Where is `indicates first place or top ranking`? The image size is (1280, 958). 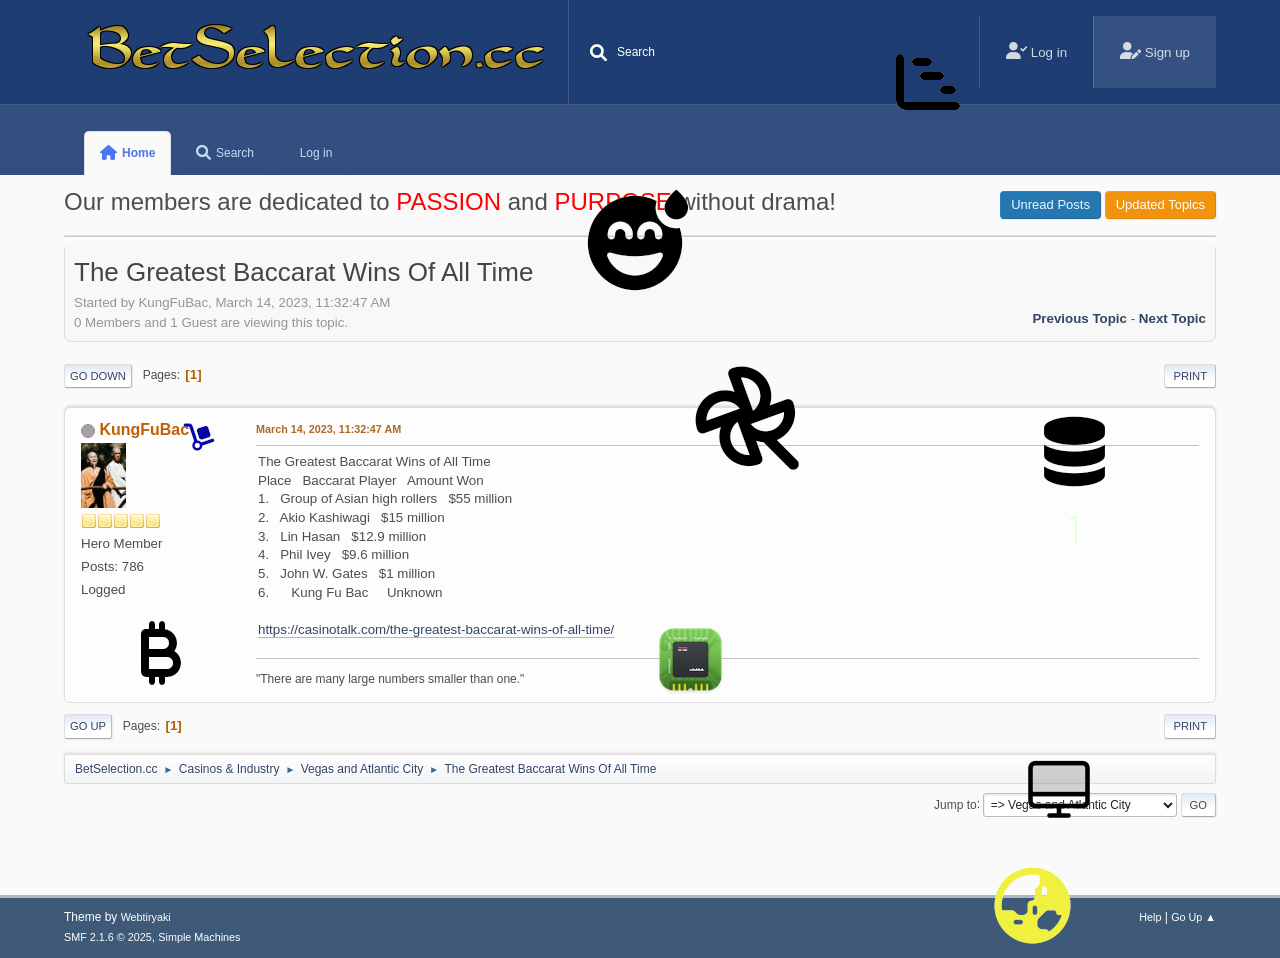 indicates first place or top ranking is located at coordinates (1075, 529).